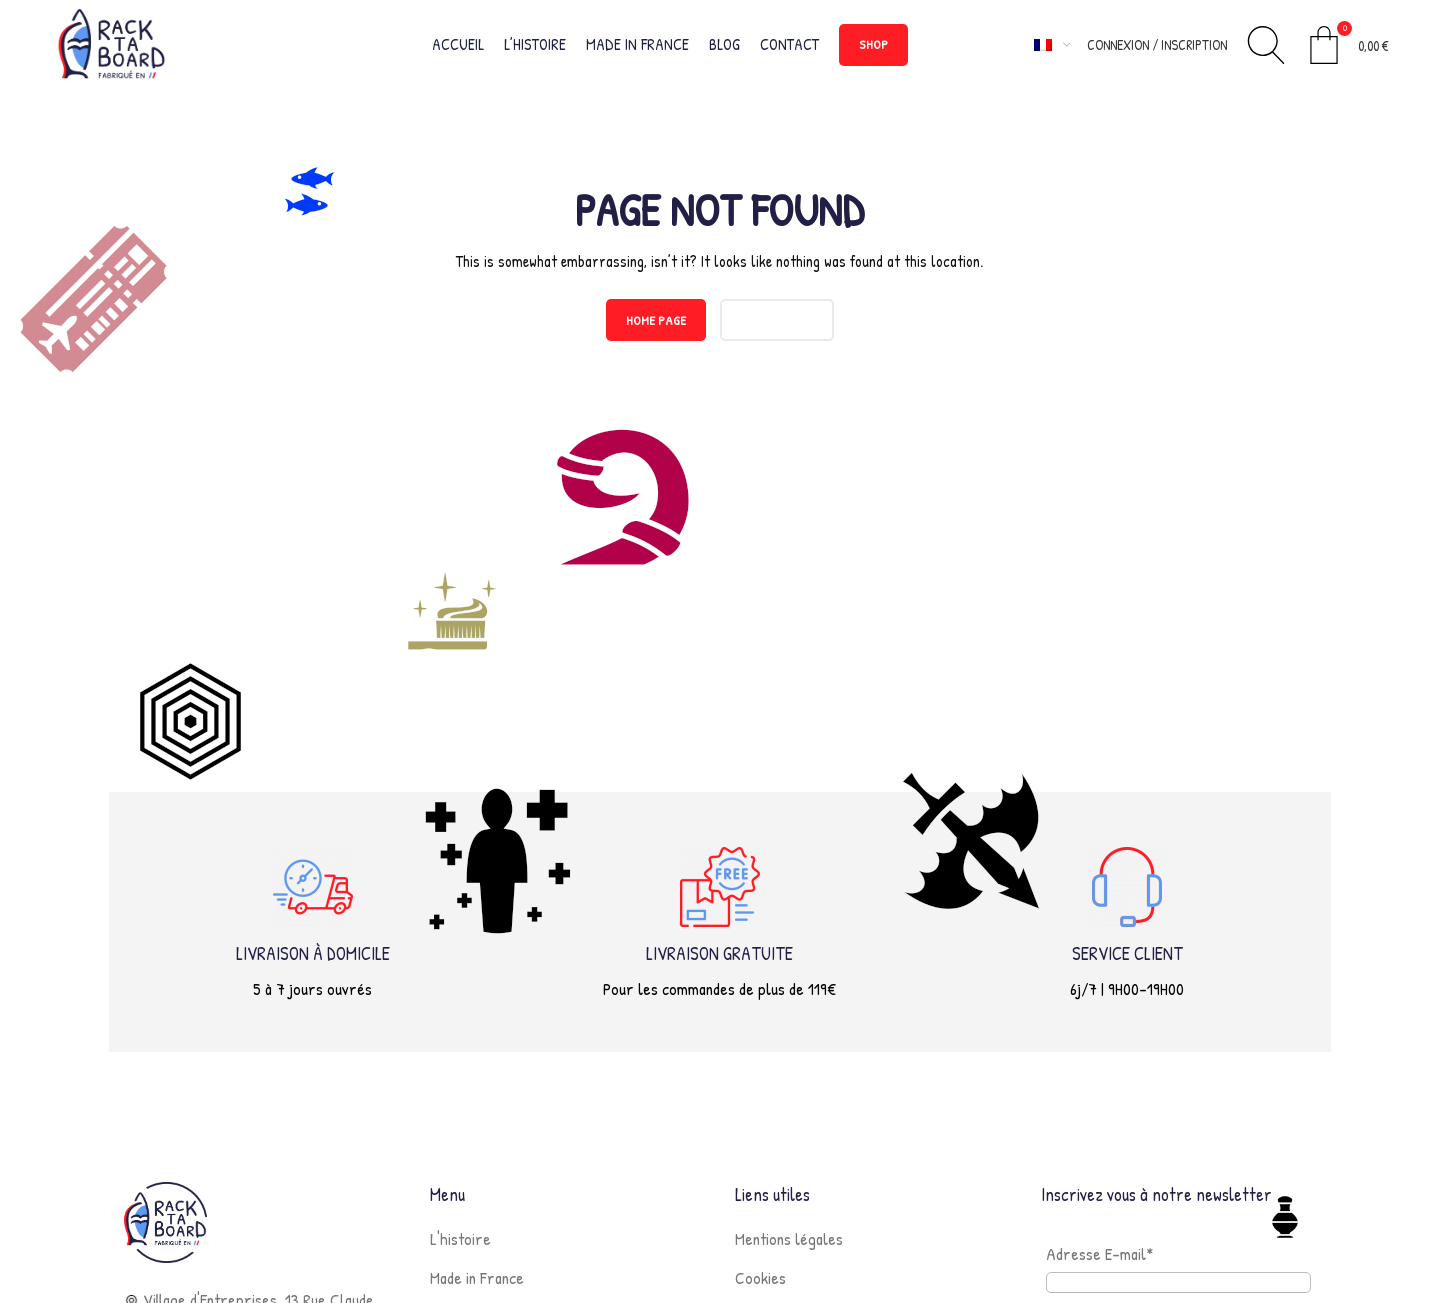 The height and width of the screenshot is (1303, 1440). I want to click on represents a sea creature or kraken in a game interface, so click(620, 496).